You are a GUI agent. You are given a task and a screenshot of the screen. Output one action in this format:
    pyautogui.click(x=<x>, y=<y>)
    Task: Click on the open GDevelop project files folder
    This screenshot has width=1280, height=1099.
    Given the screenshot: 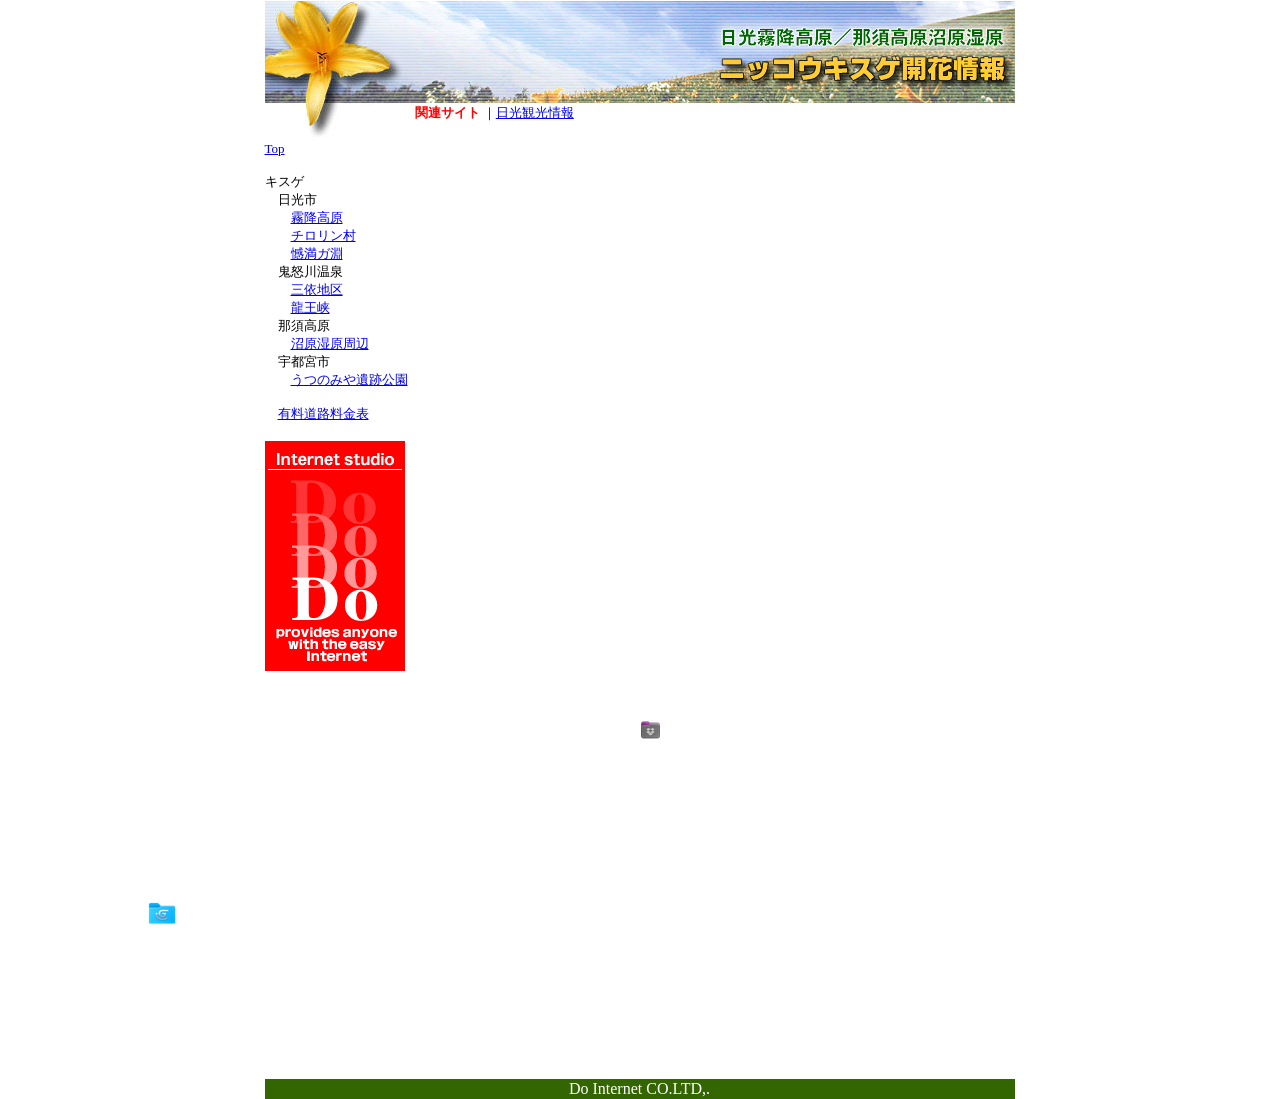 What is the action you would take?
    pyautogui.click(x=162, y=914)
    